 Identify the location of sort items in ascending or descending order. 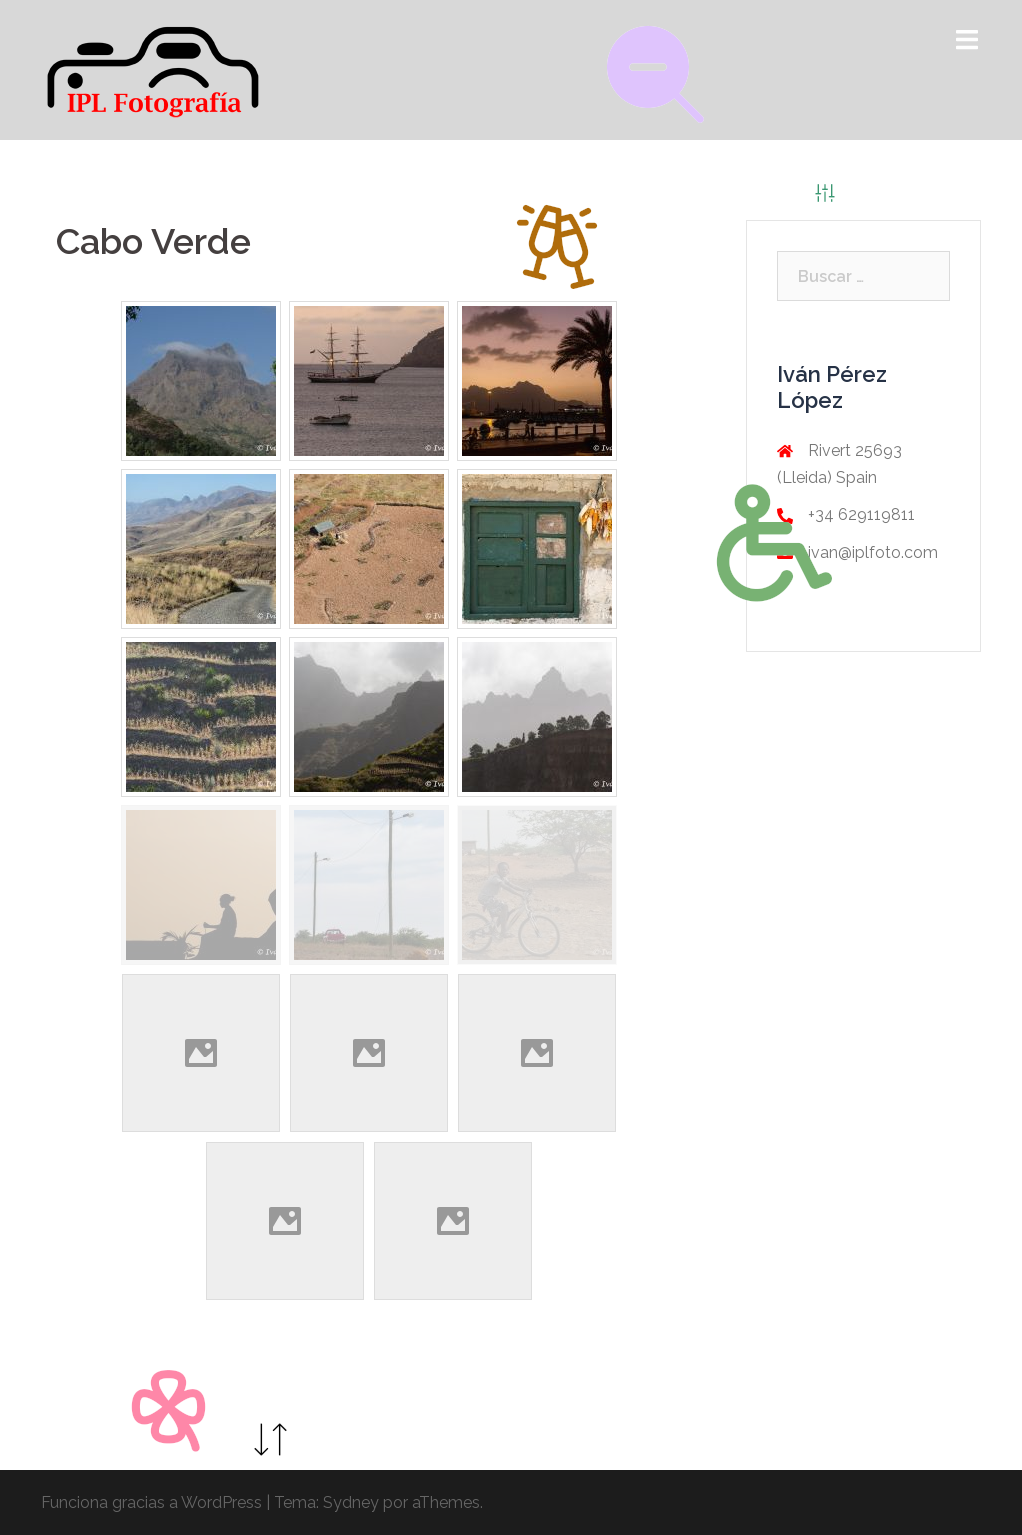
(270, 1439).